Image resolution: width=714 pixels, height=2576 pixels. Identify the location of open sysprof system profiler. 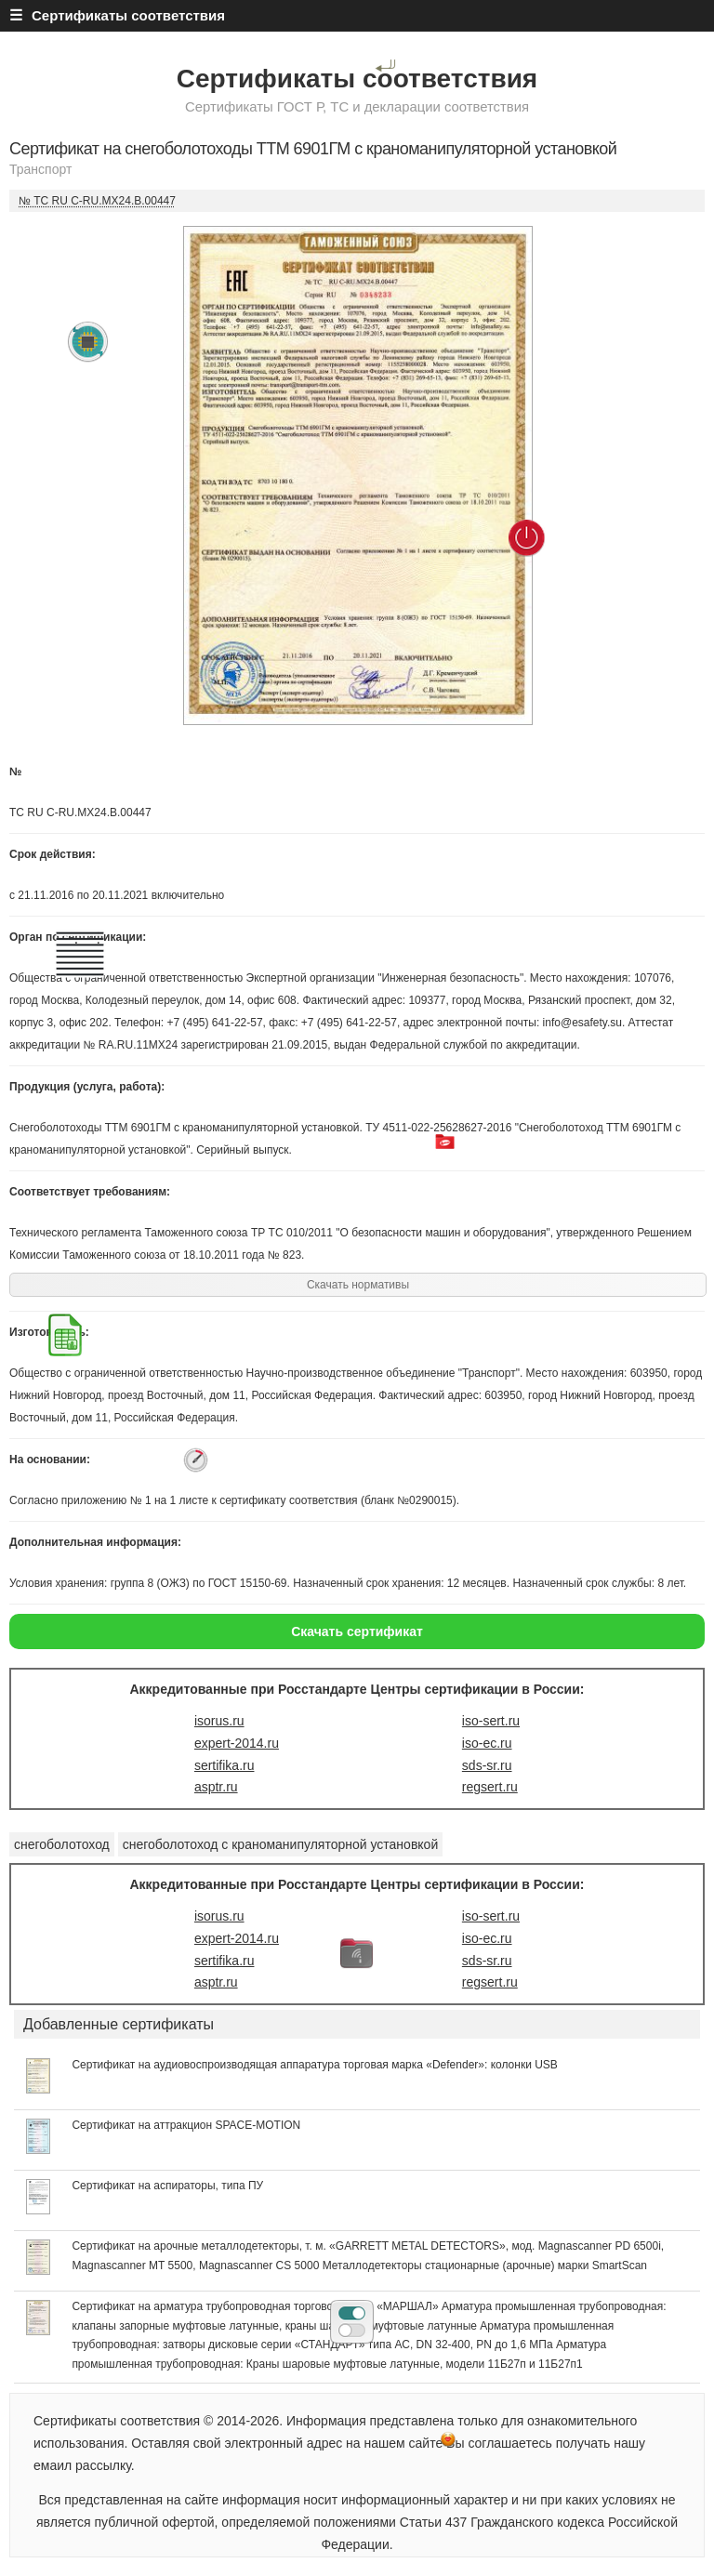
(195, 1460).